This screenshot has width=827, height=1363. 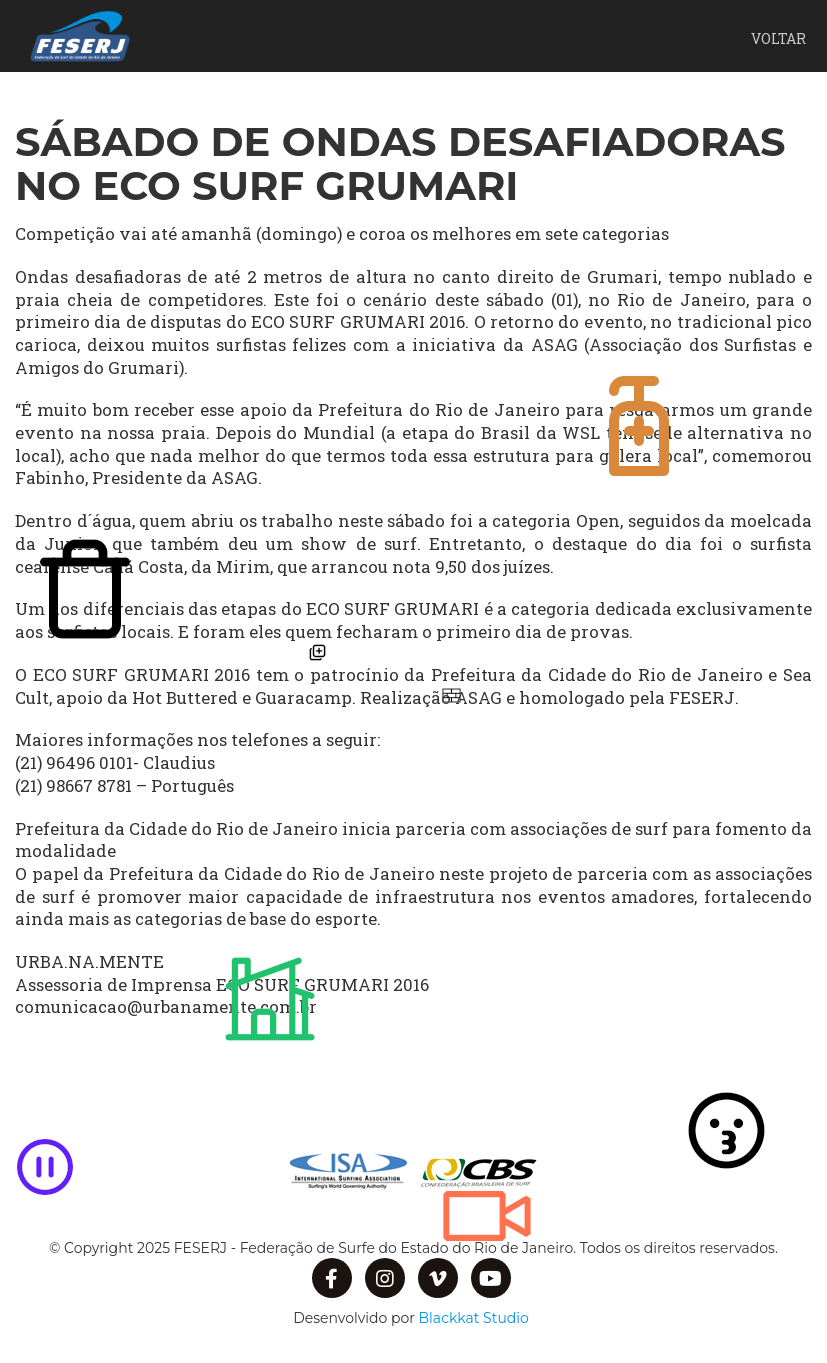 I want to click on send a kiss emoji reaction, so click(x=726, y=1130).